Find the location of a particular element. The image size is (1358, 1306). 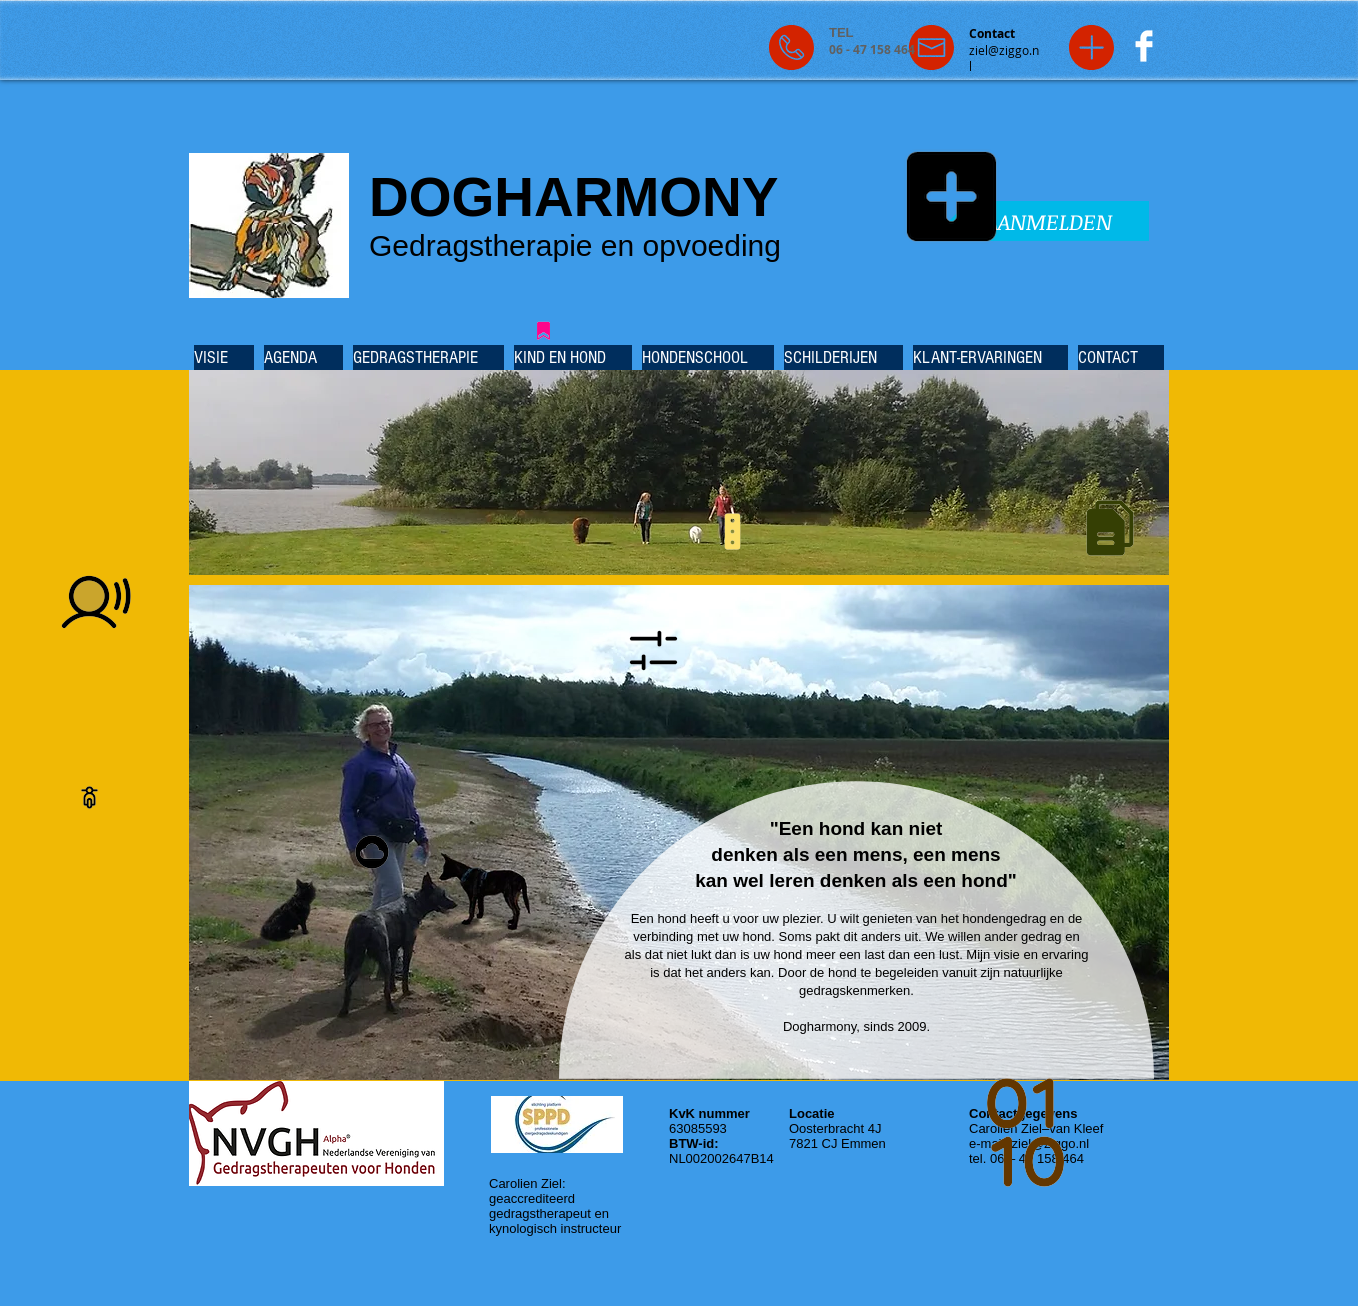

access cloud storage is located at coordinates (372, 852).